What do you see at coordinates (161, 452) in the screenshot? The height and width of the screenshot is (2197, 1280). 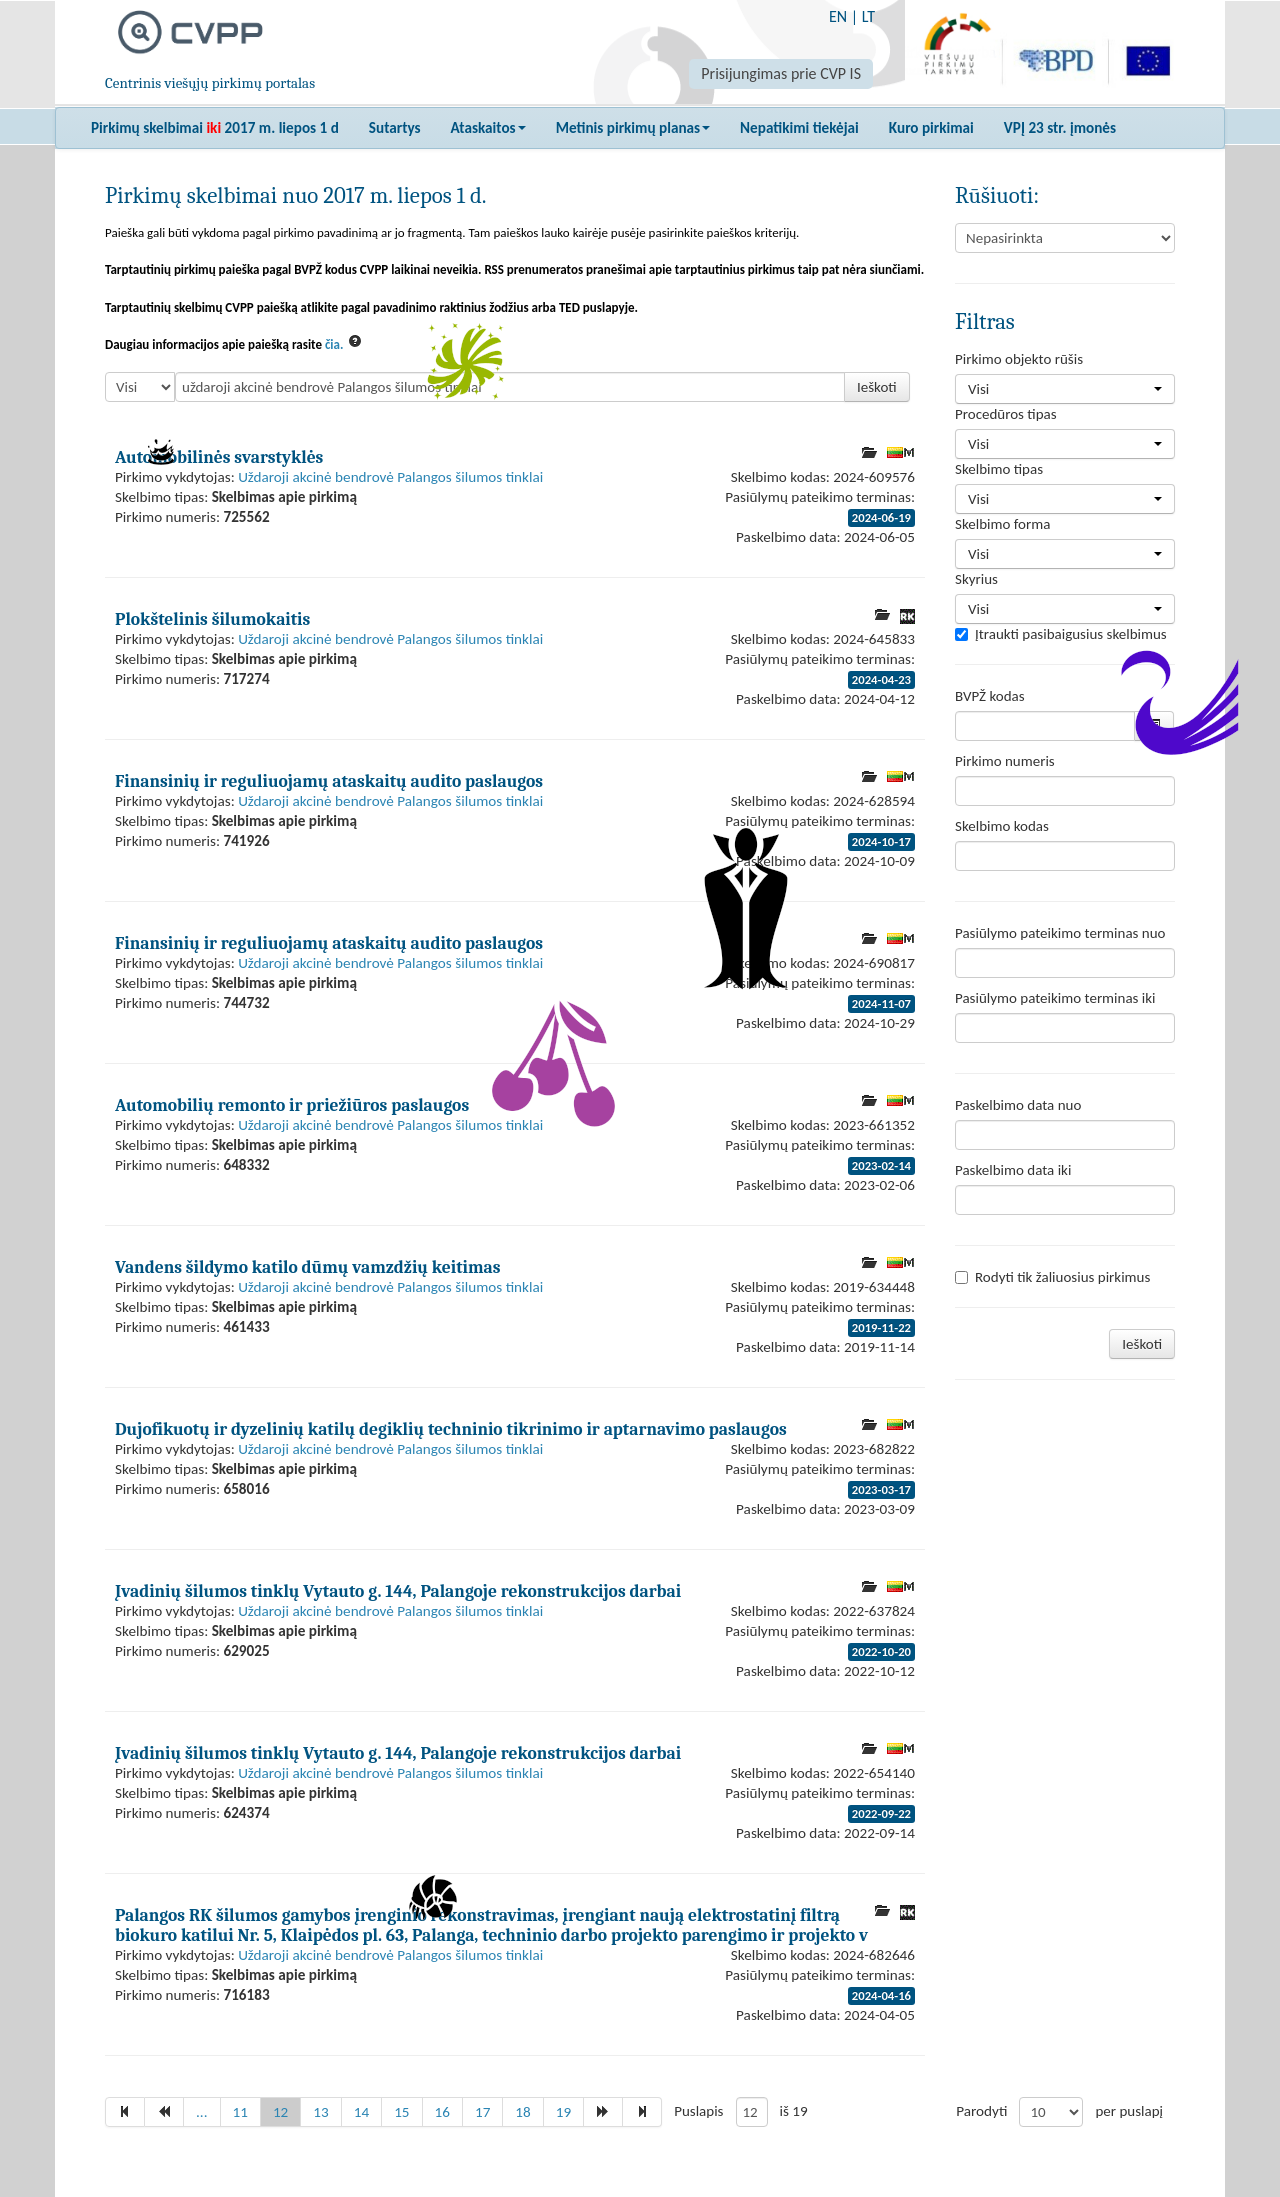 I see `water effect or splash animation trigger` at bounding box center [161, 452].